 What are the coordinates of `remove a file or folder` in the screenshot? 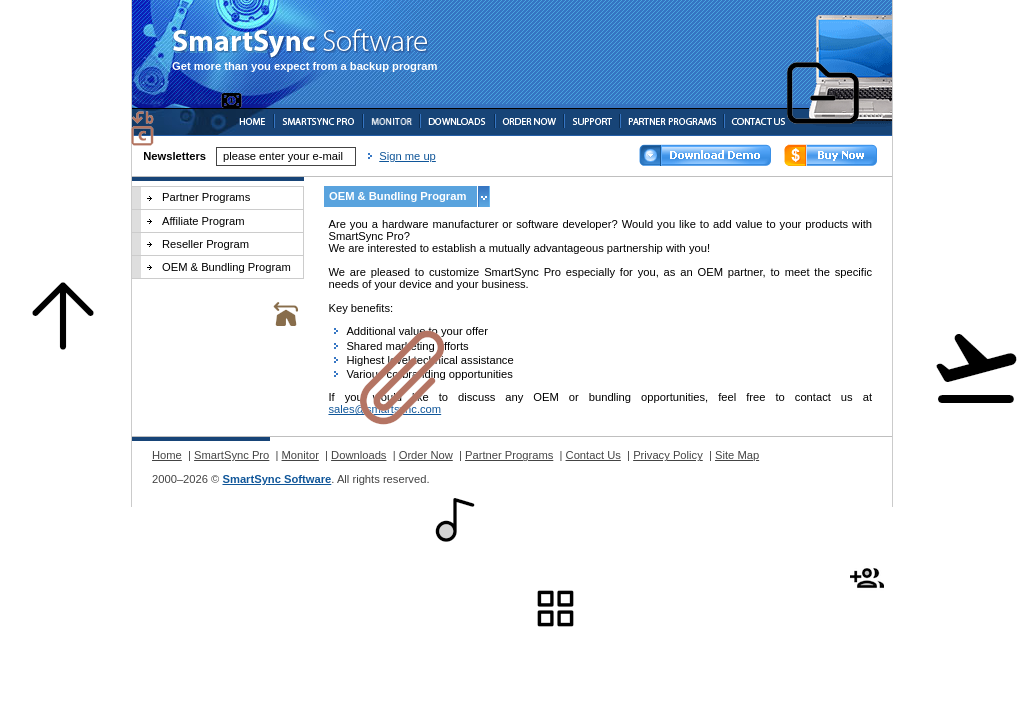 It's located at (823, 93).